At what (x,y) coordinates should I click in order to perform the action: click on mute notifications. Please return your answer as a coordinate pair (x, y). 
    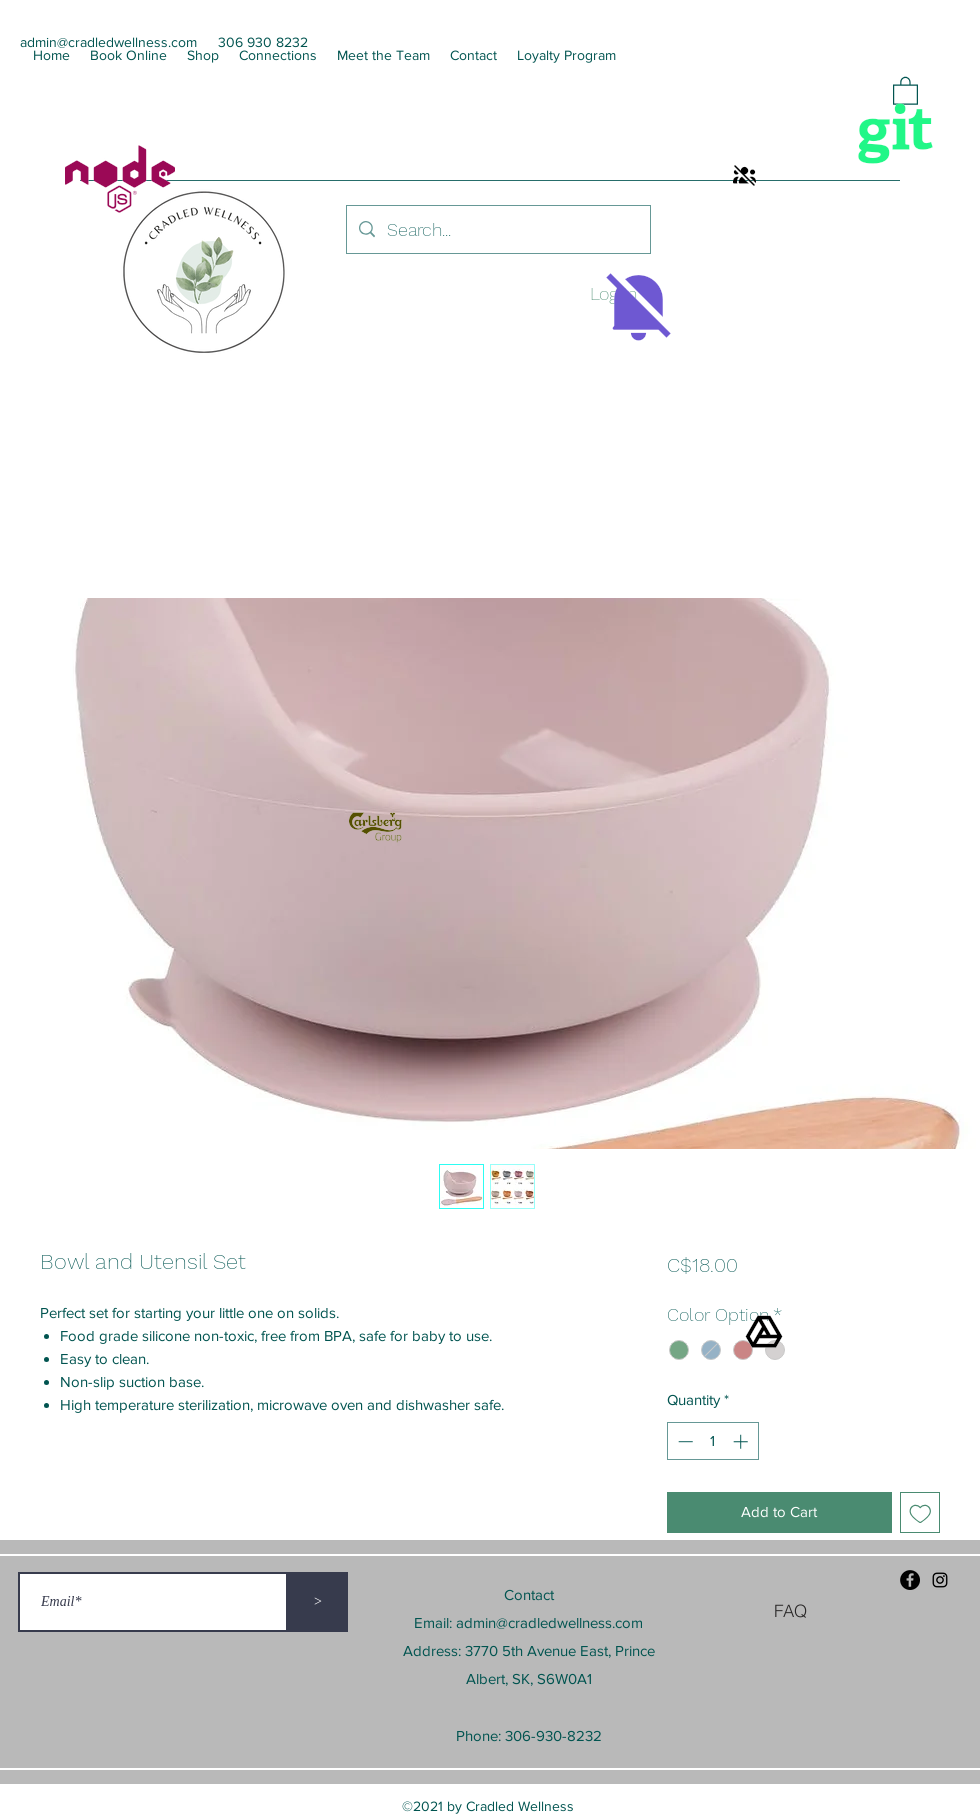
    Looking at the image, I should click on (638, 305).